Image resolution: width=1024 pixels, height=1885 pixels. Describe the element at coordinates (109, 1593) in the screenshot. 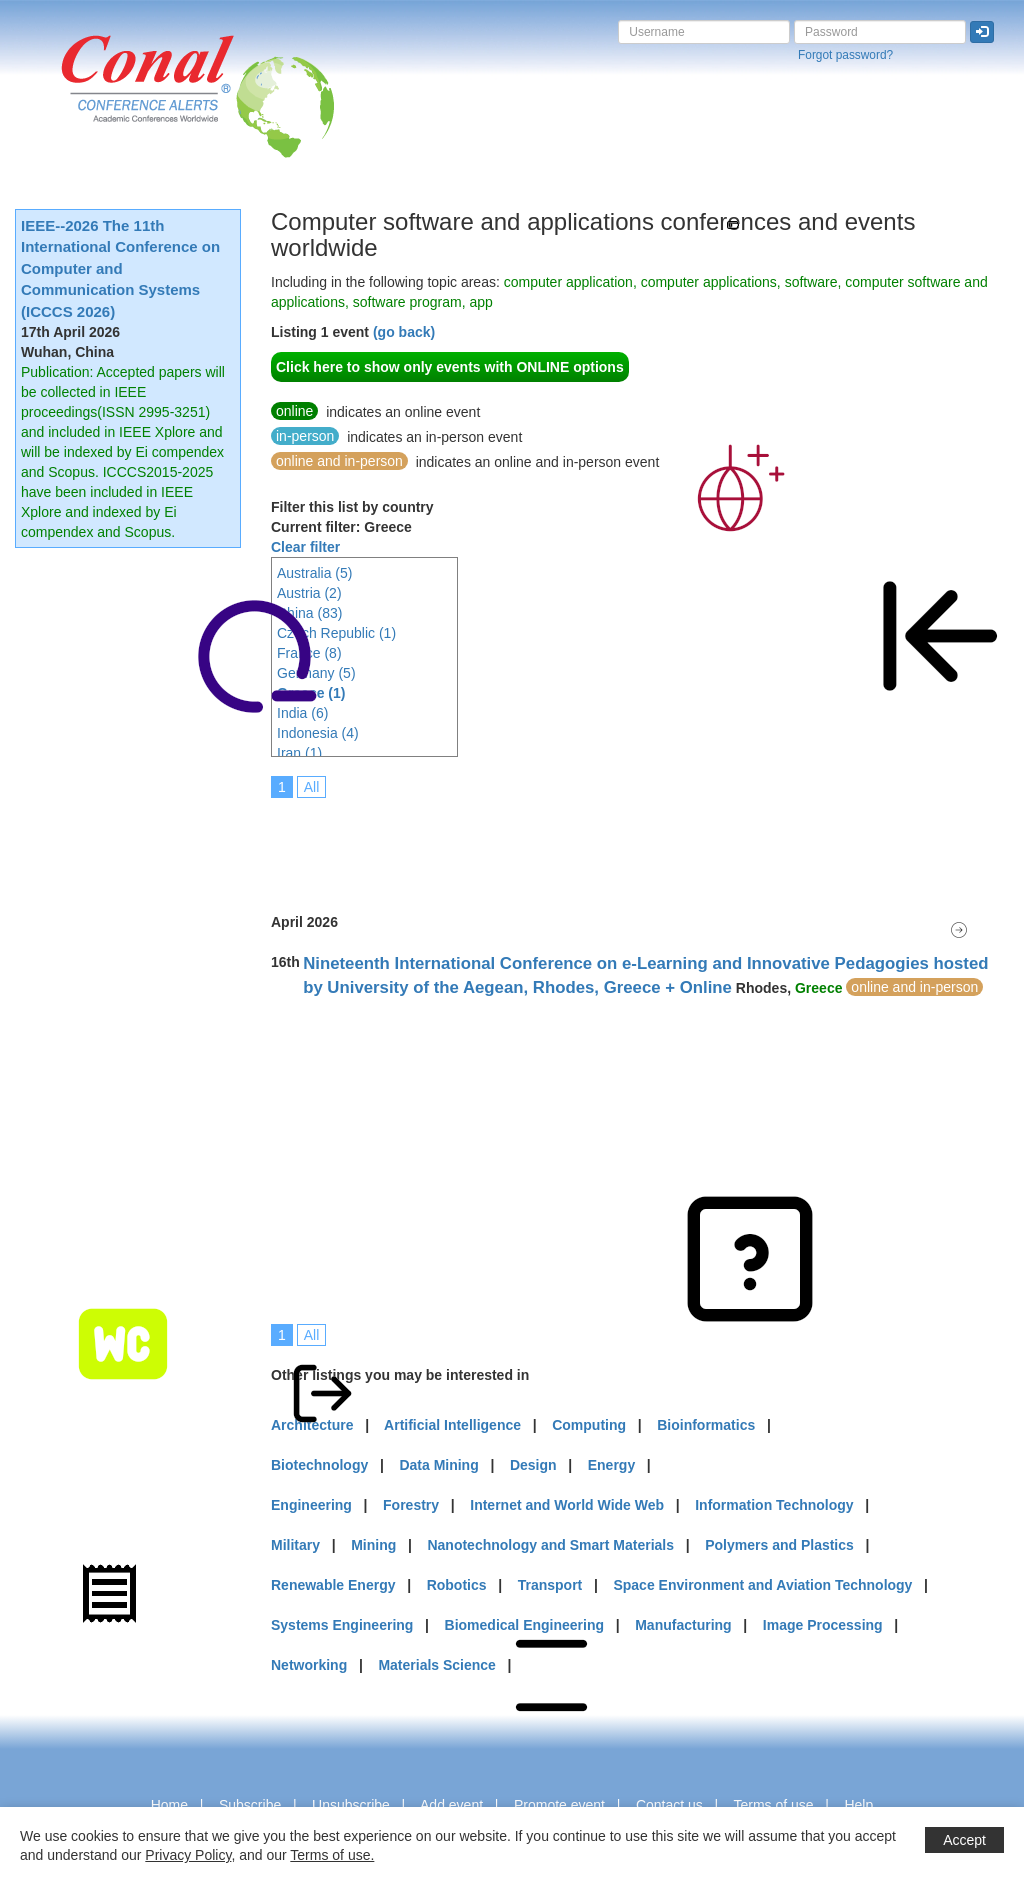

I see `view purchase receipt` at that location.